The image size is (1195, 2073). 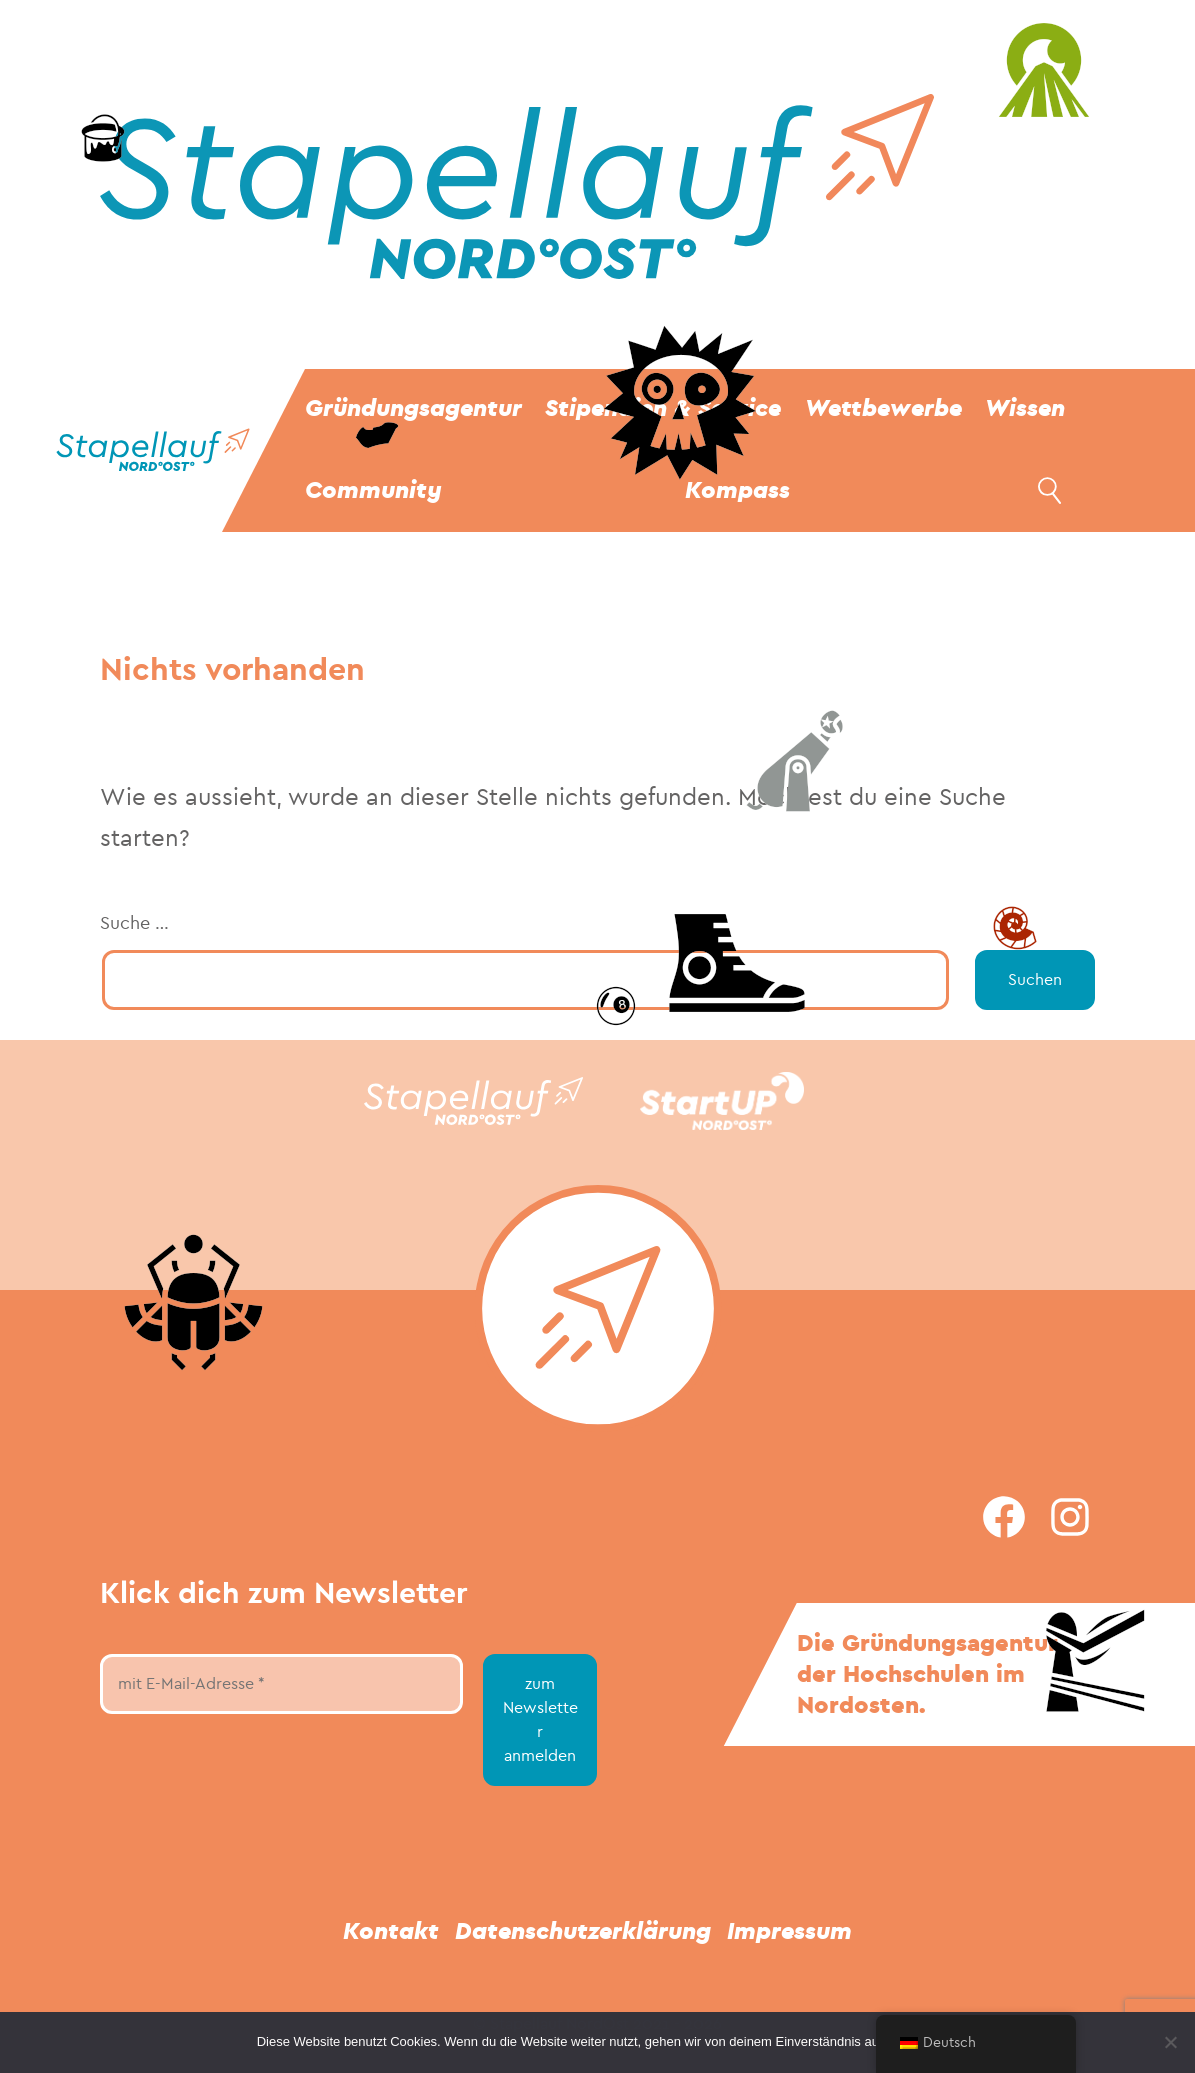 I want to click on activate enhanced vision or sight ability, so click(x=1044, y=70).